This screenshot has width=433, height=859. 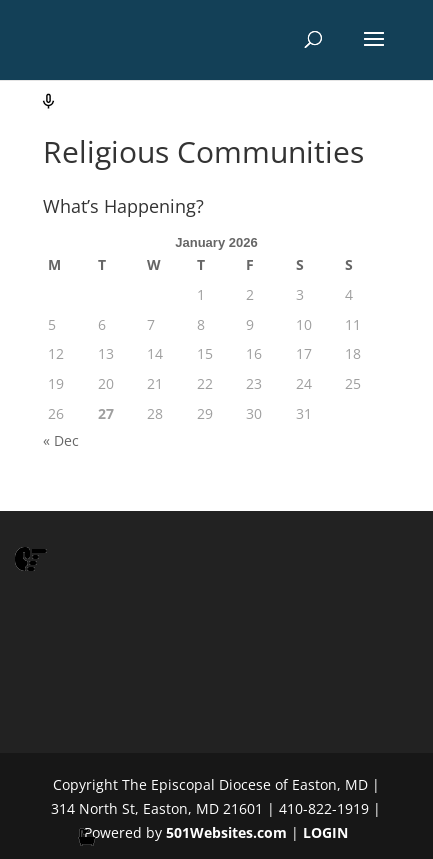 What do you see at coordinates (48, 101) in the screenshot?
I see `tap to start voice input` at bounding box center [48, 101].